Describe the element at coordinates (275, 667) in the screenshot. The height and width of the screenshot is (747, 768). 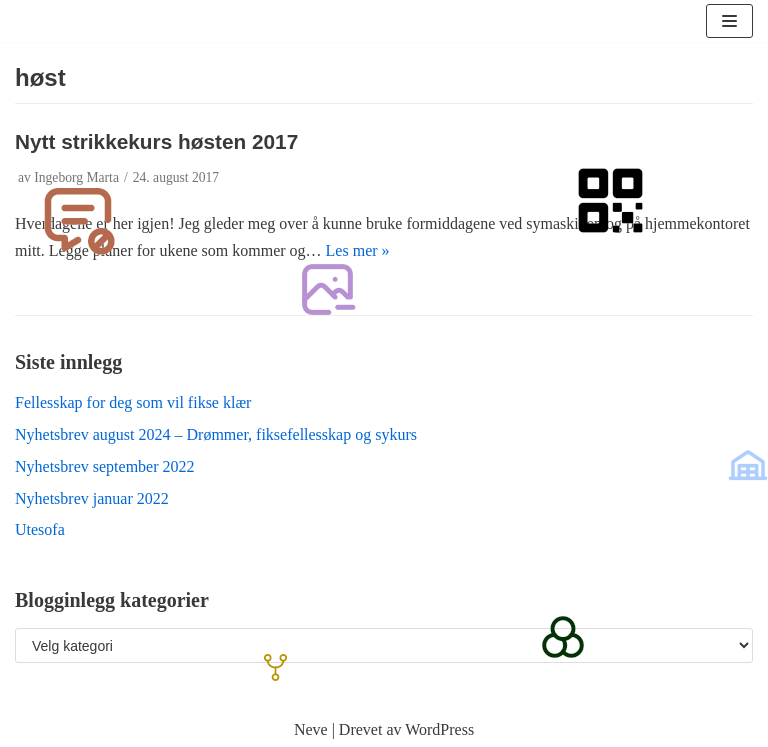
I see `view git branch network or commit history` at that location.